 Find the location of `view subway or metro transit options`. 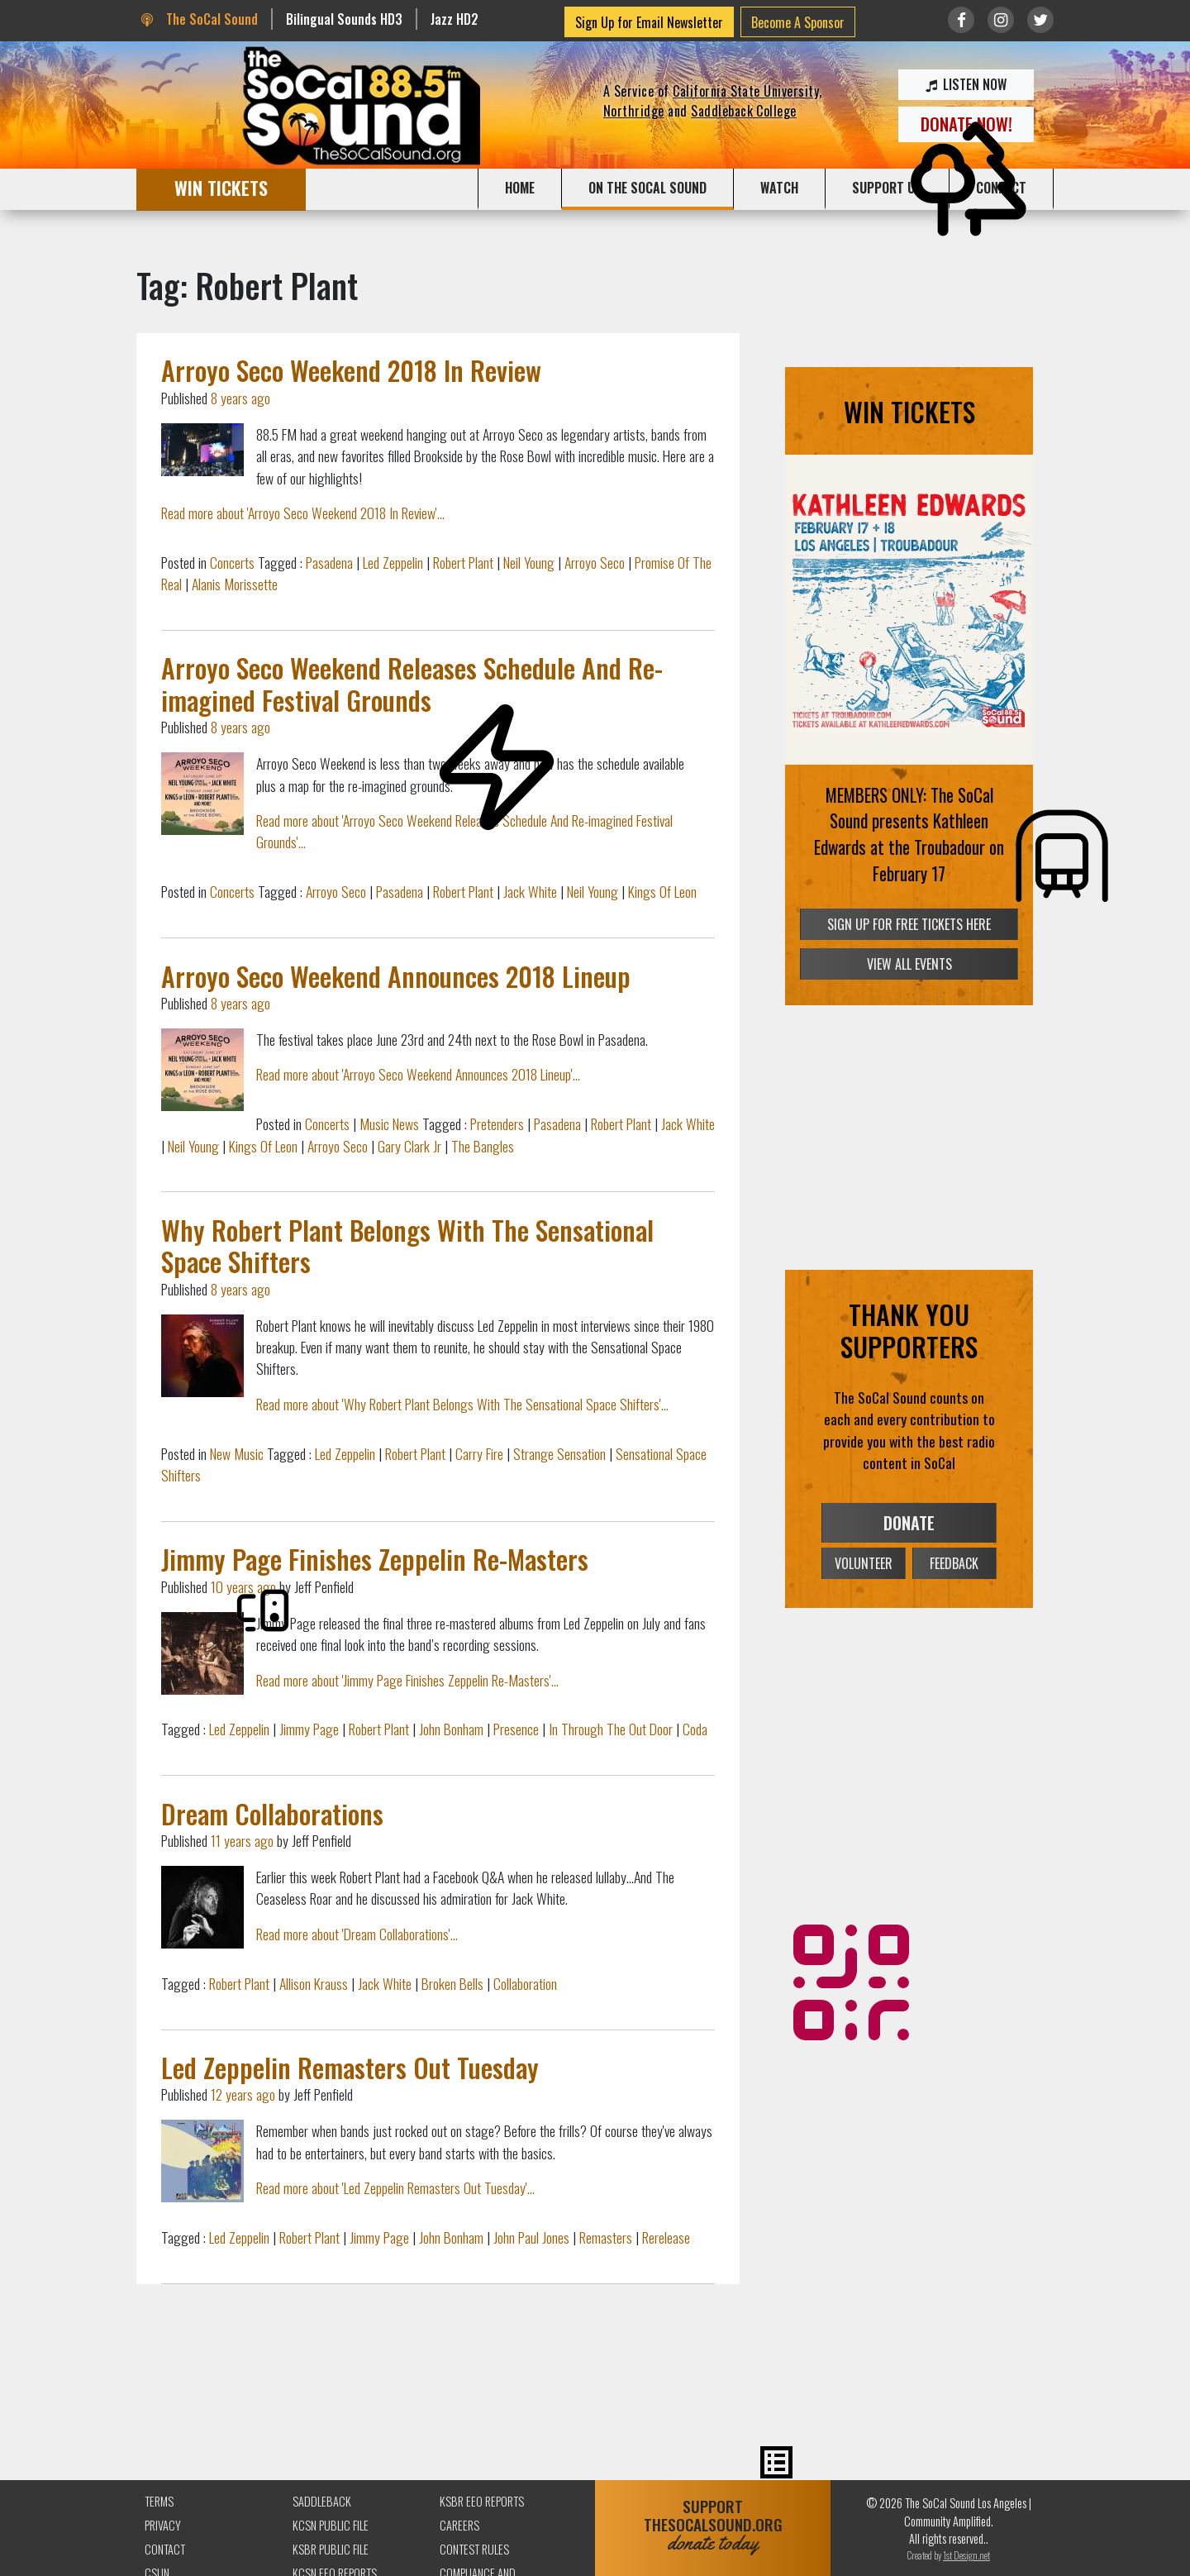

view subway or metro transit options is located at coordinates (1062, 860).